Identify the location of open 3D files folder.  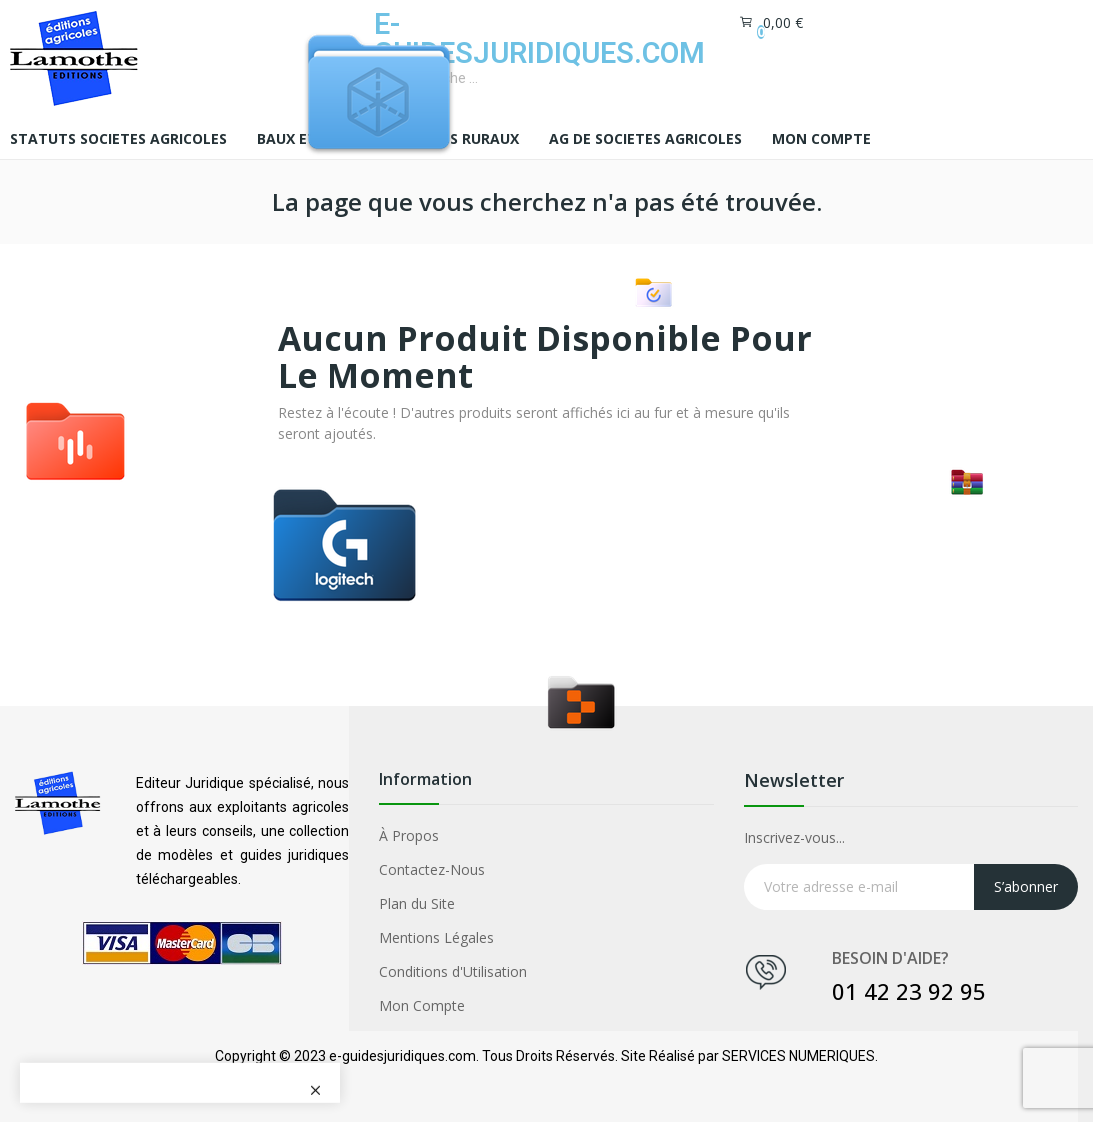
(379, 92).